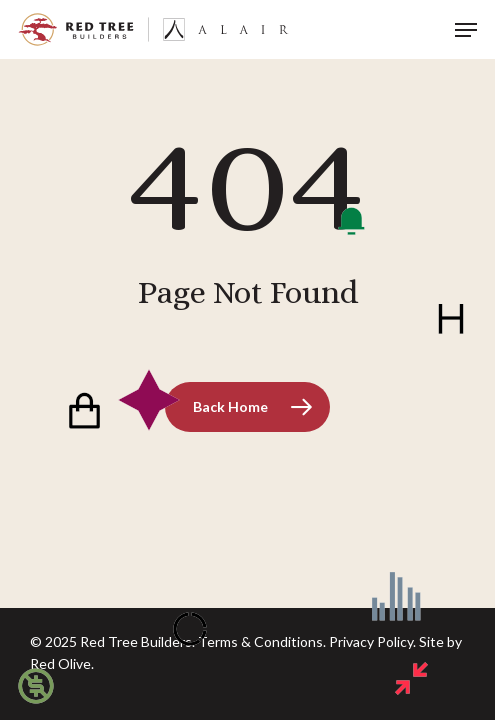 The height and width of the screenshot is (720, 495). Describe the element at coordinates (149, 400) in the screenshot. I see `indicates sunny or clear weather conditions` at that location.